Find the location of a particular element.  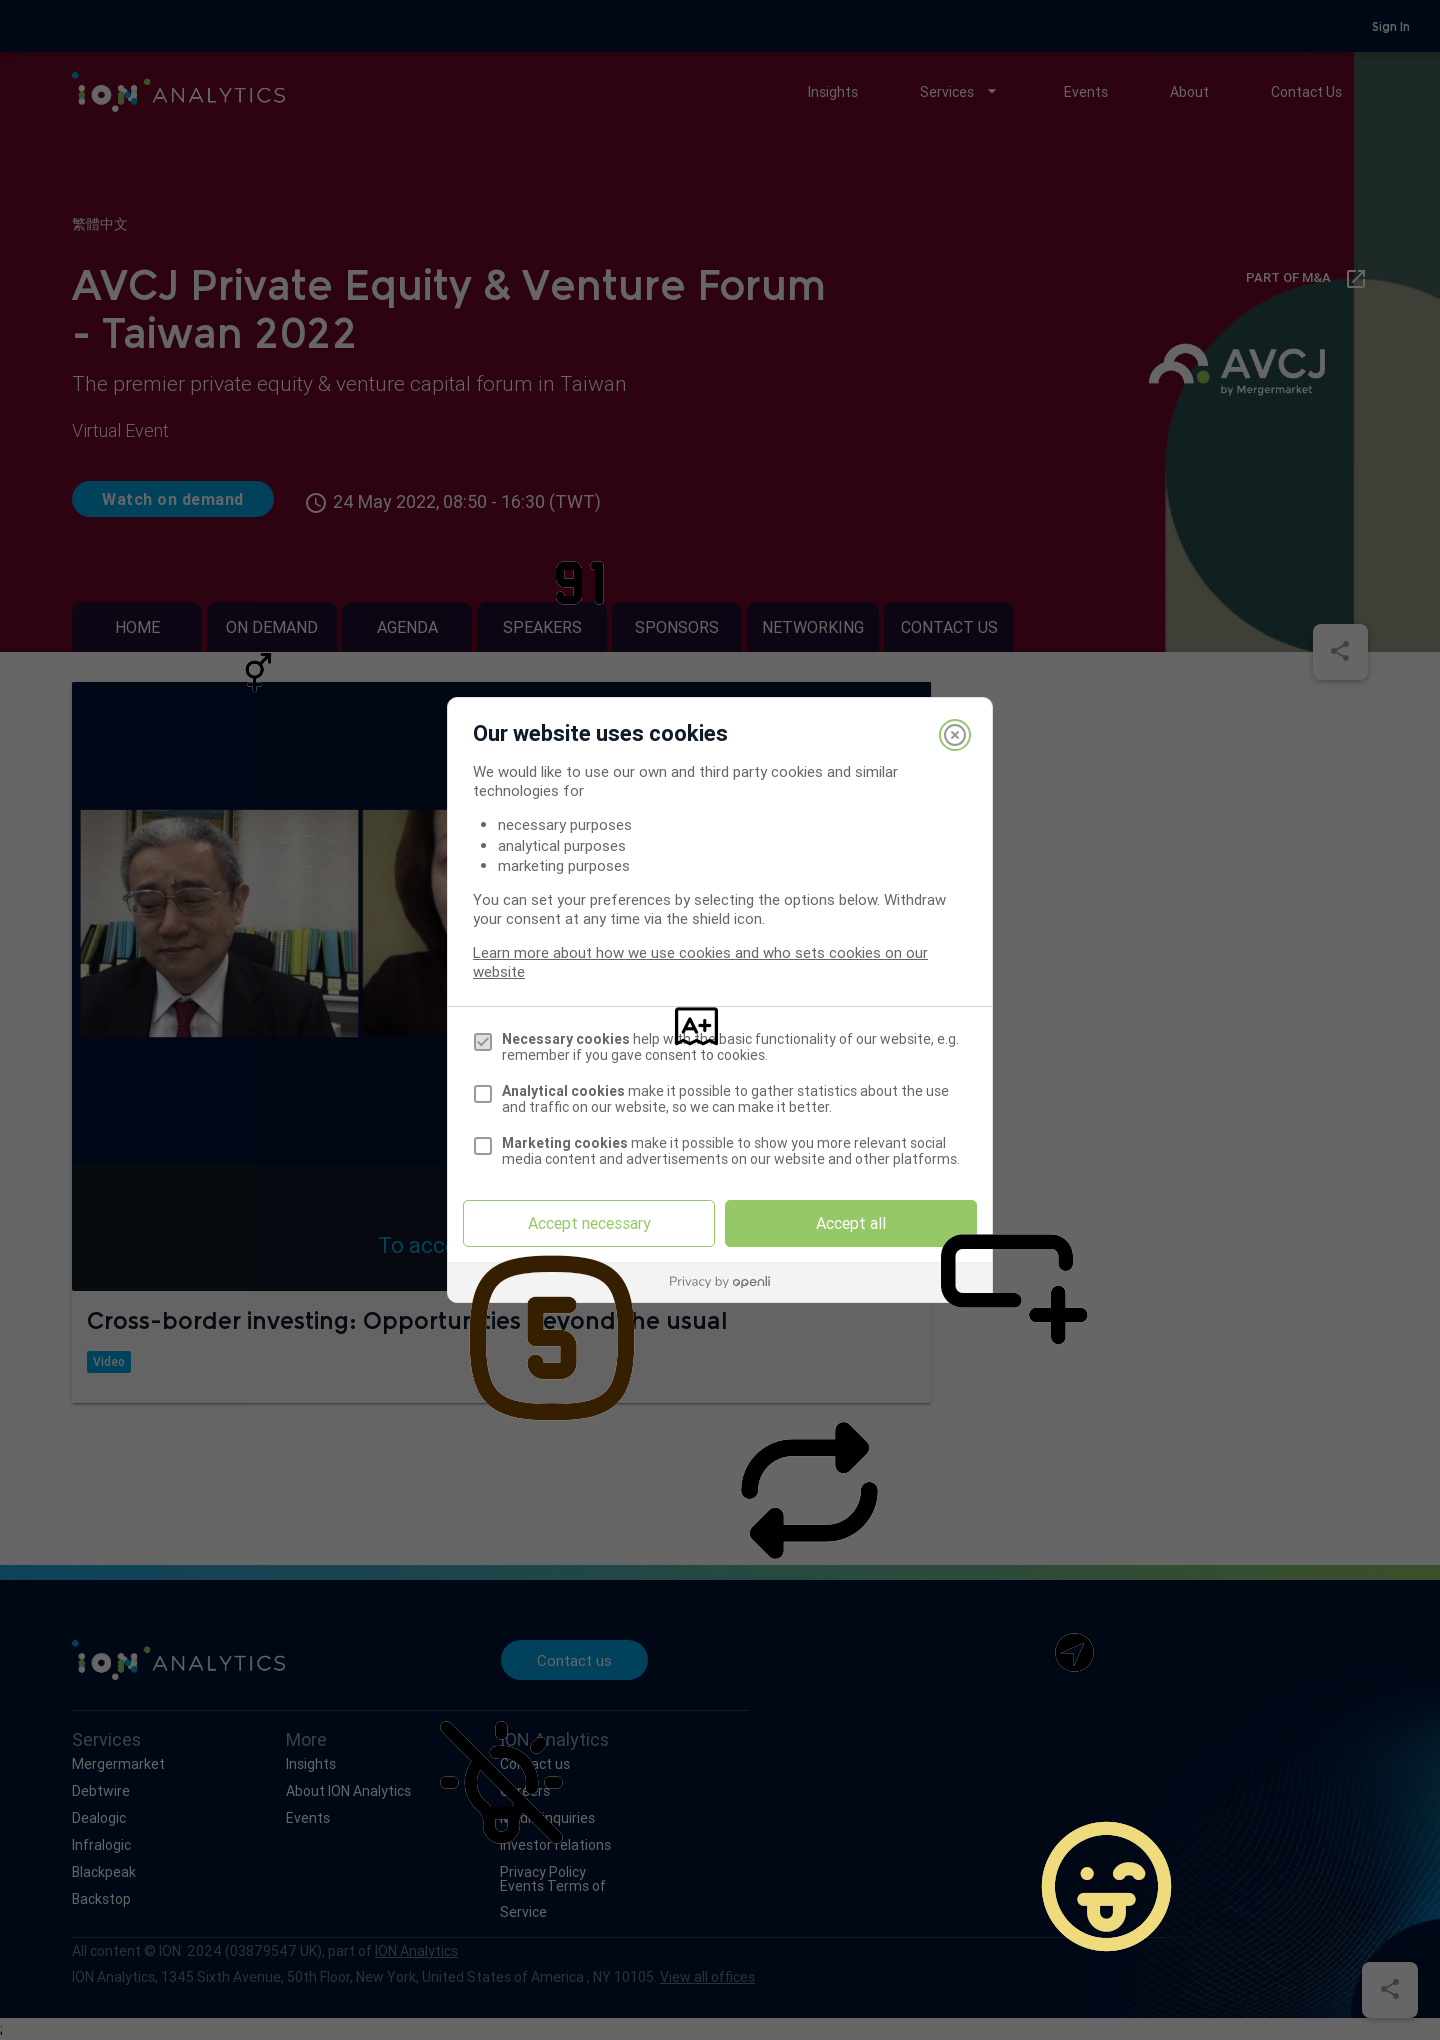

add a new variable is located at coordinates (1007, 1271).